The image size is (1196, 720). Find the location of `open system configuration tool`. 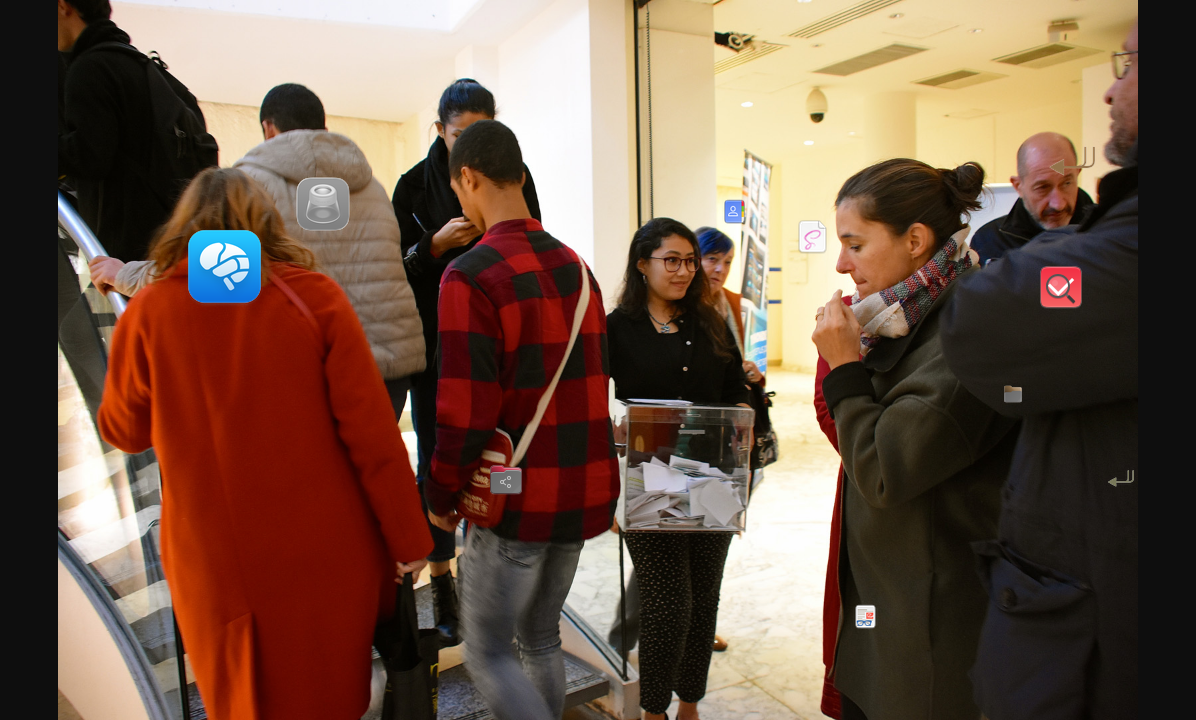

open system configuration tool is located at coordinates (1061, 287).